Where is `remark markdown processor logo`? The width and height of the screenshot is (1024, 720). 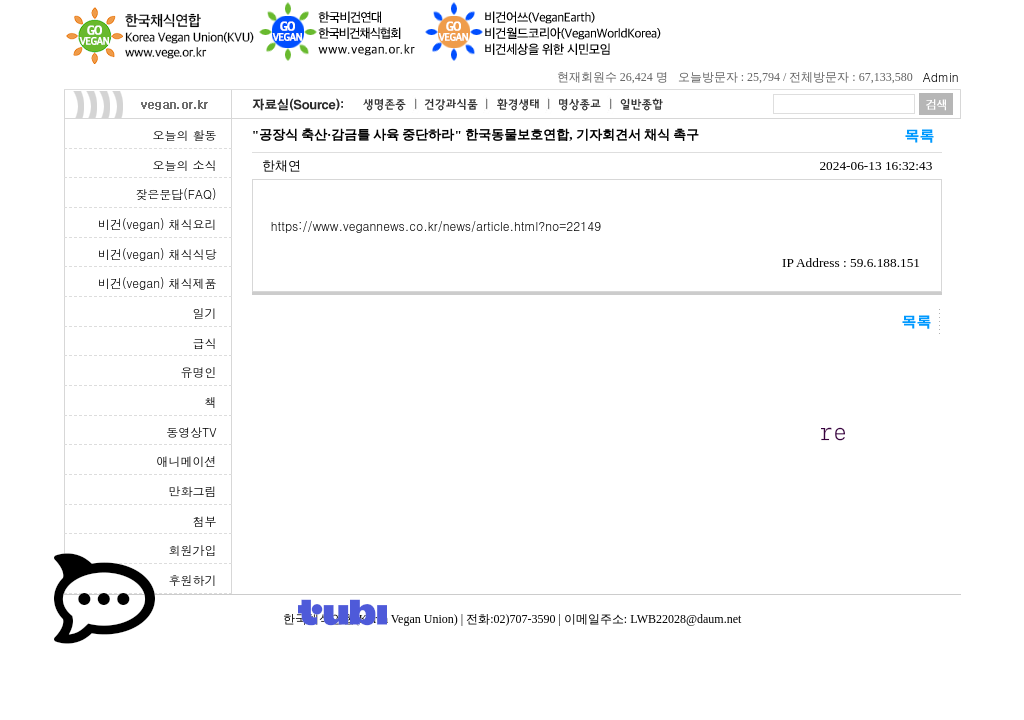
remark markdown processor logo is located at coordinates (833, 434).